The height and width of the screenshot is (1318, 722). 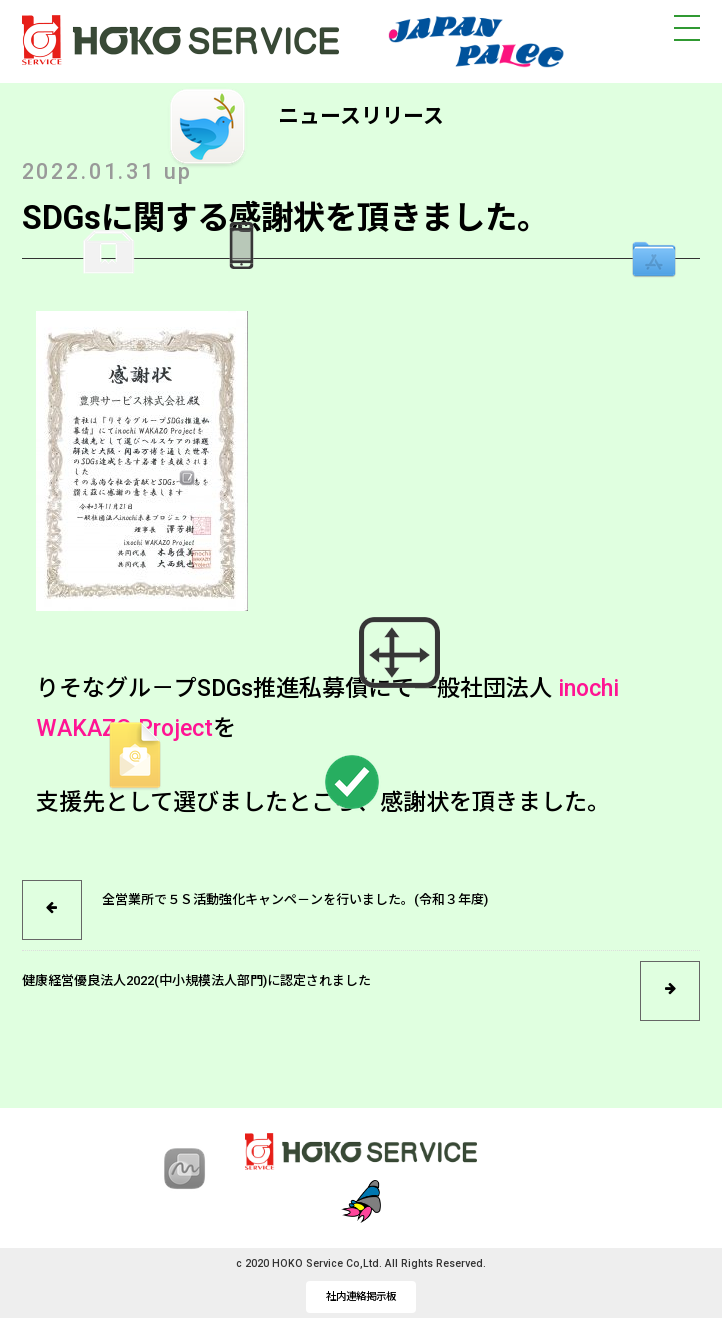 I want to click on indicates a connected multimedia device, so click(x=241, y=245).